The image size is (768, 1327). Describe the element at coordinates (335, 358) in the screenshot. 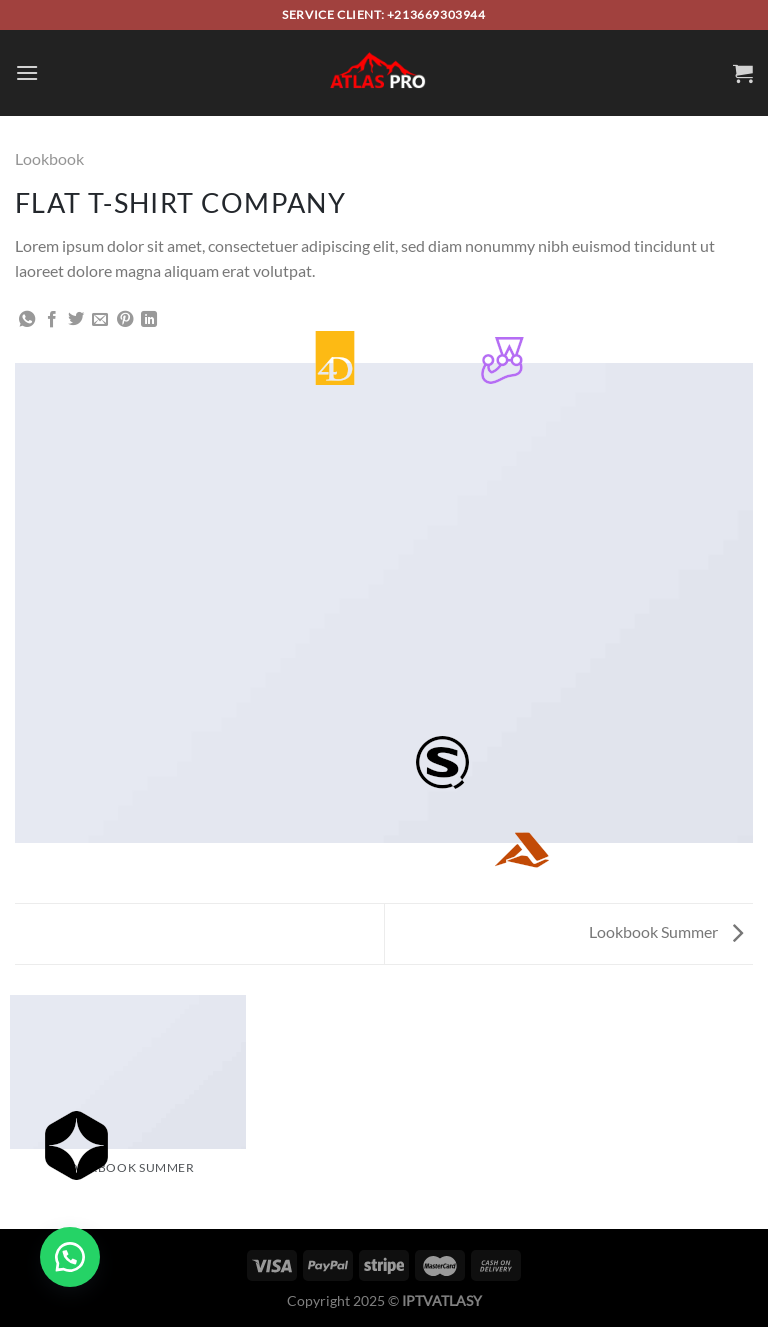

I see `4D software logo` at that location.